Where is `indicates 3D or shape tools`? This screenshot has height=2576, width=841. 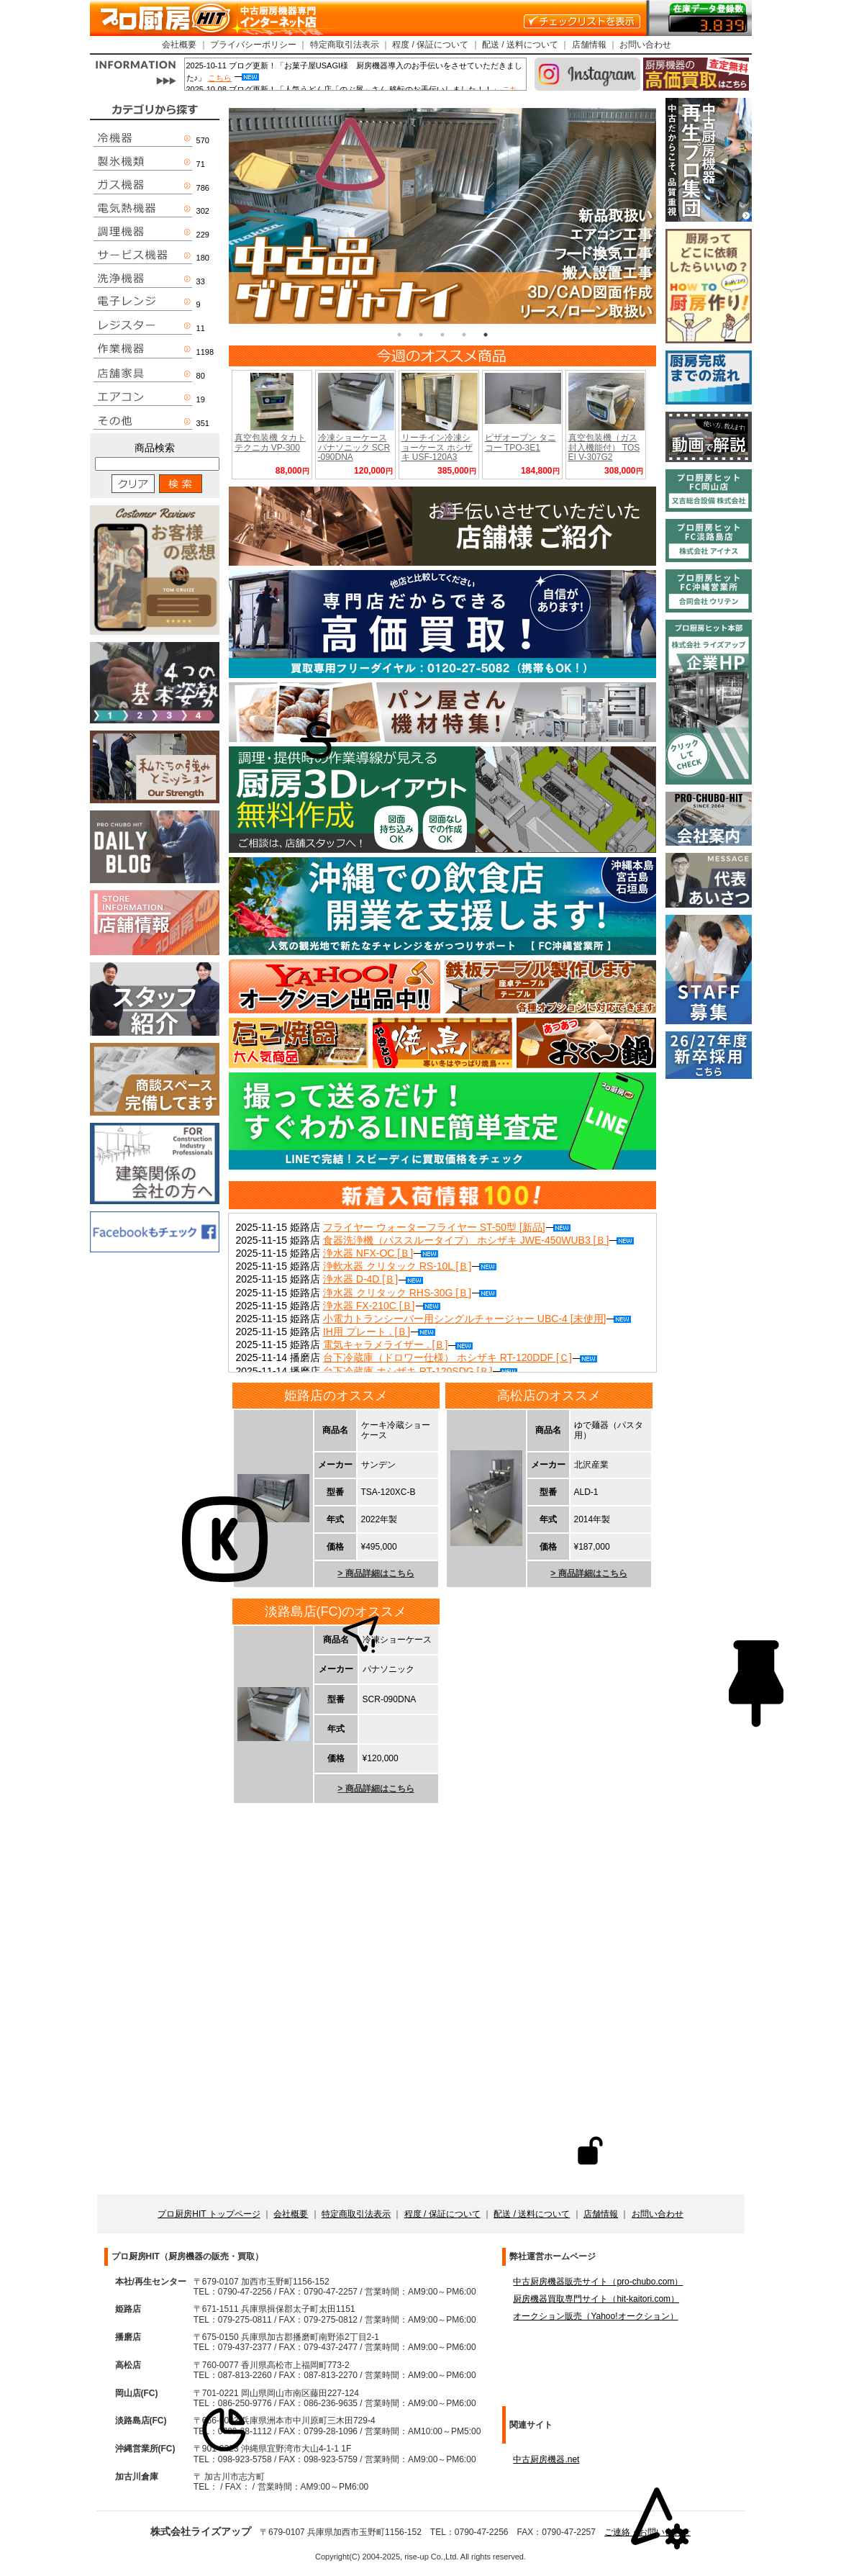 indicates 3D or shape tools is located at coordinates (350, 156).